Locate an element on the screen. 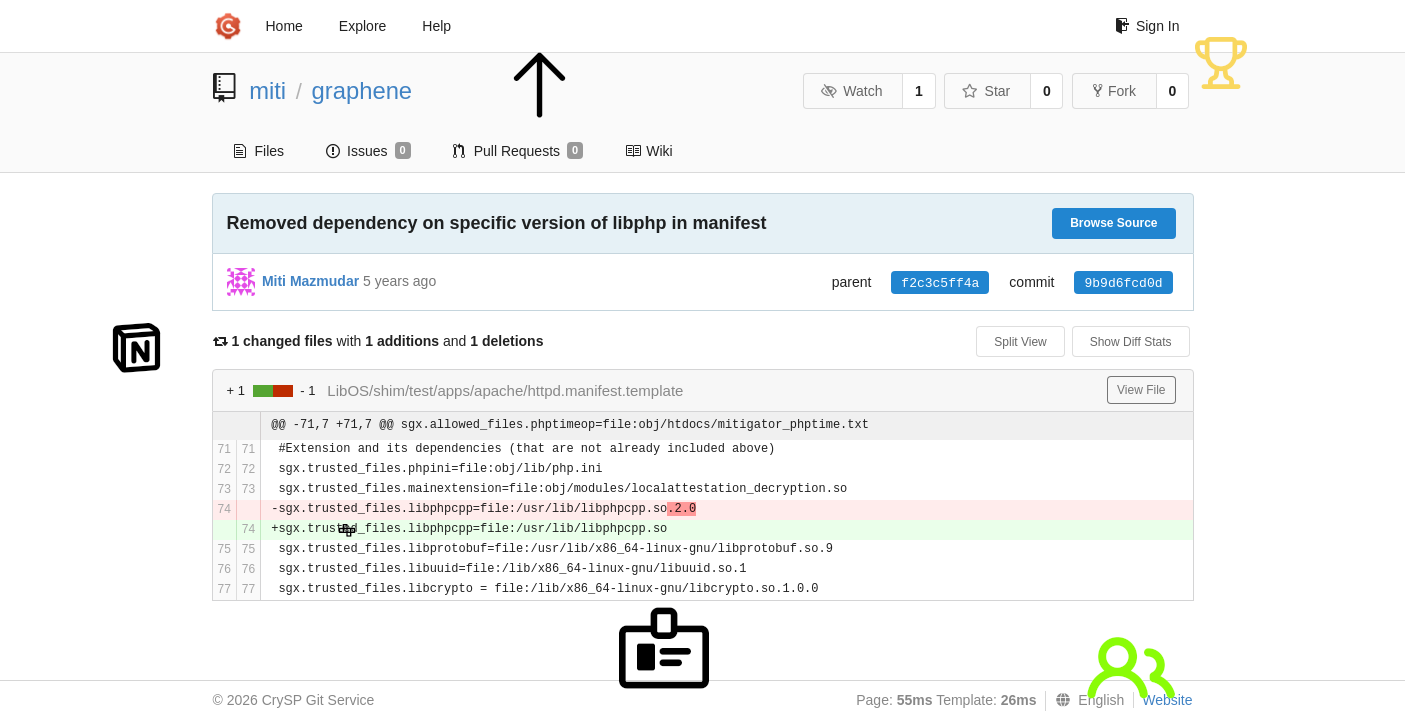 The width and height of the screenshot is (1405, 720). view achievements or awards is located at coordinates (1221, 63).